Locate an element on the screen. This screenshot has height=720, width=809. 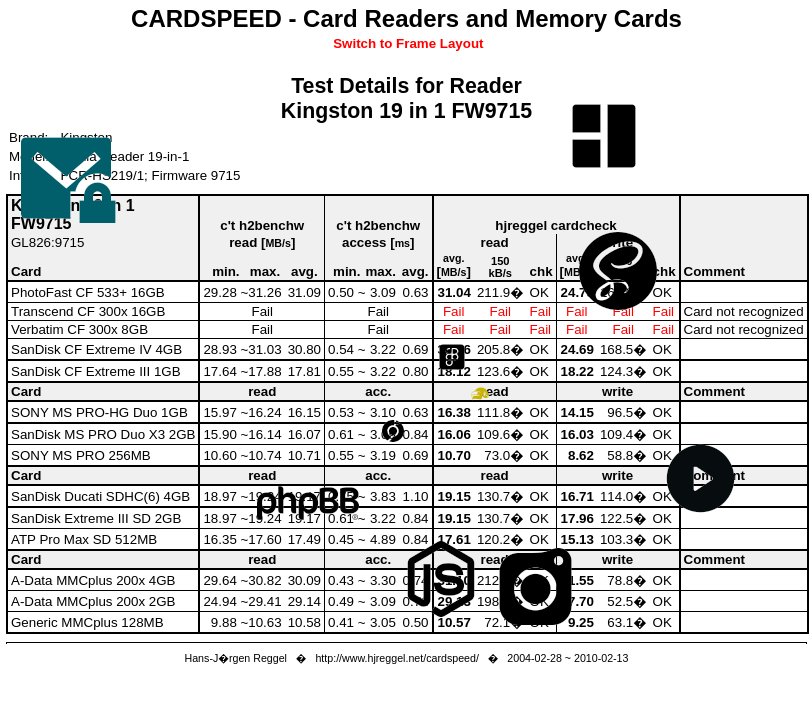
sass css preprocessor logo is located at coordinates (618, 271).